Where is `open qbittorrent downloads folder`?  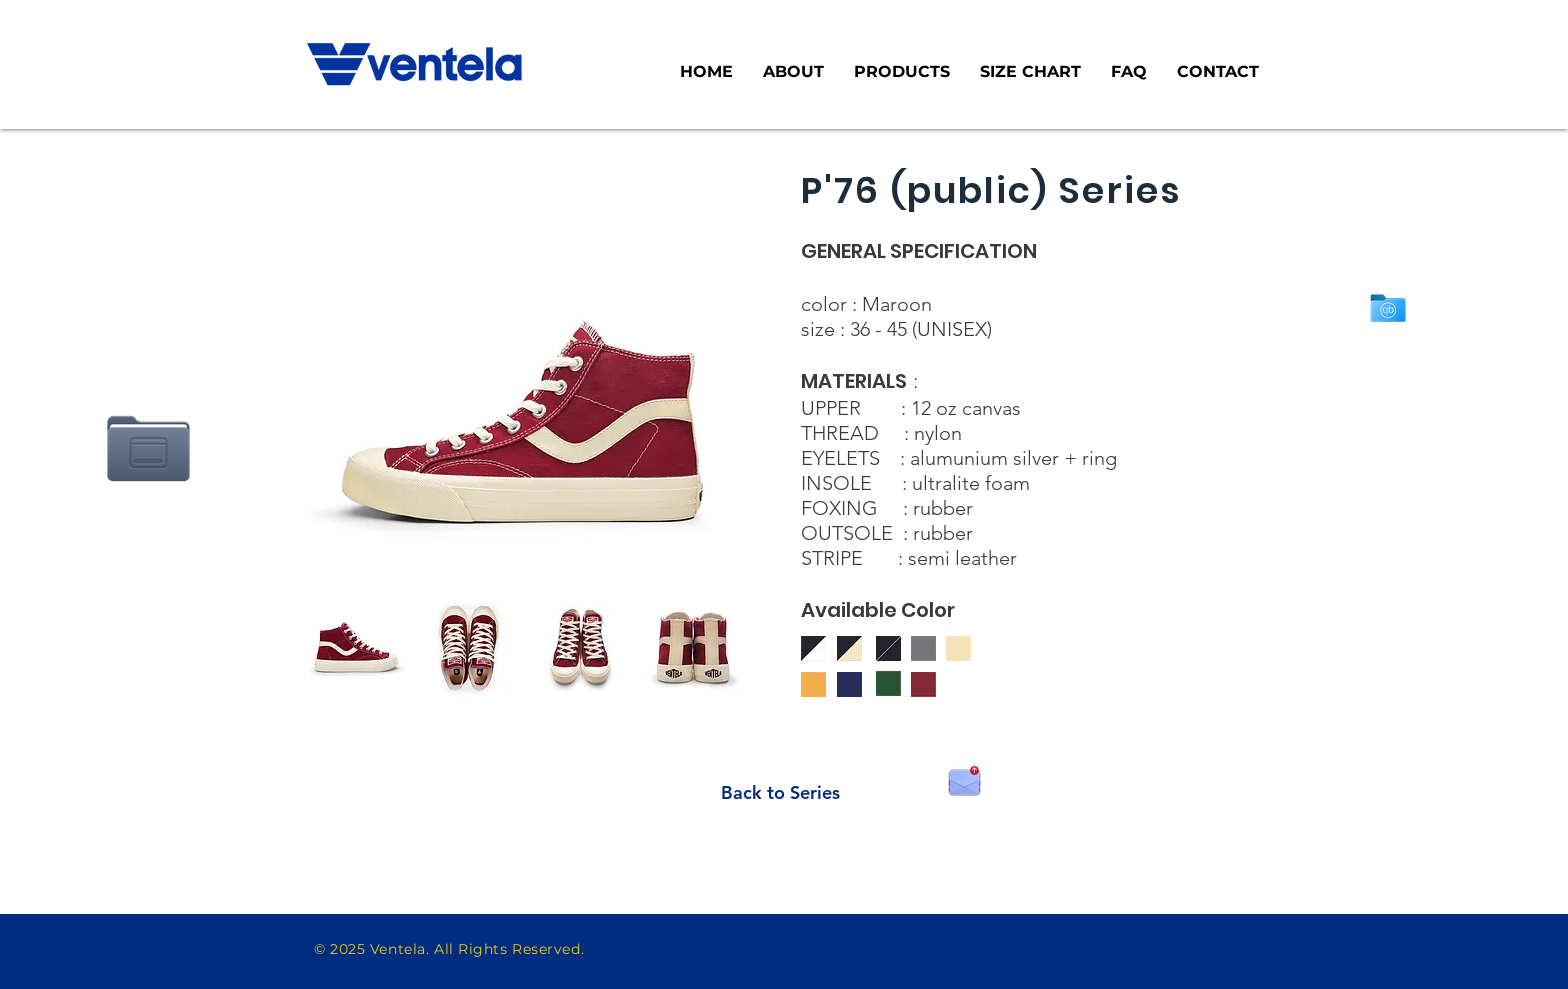 open qbittorrent downloads folder is located at coordinates (1388, 309).